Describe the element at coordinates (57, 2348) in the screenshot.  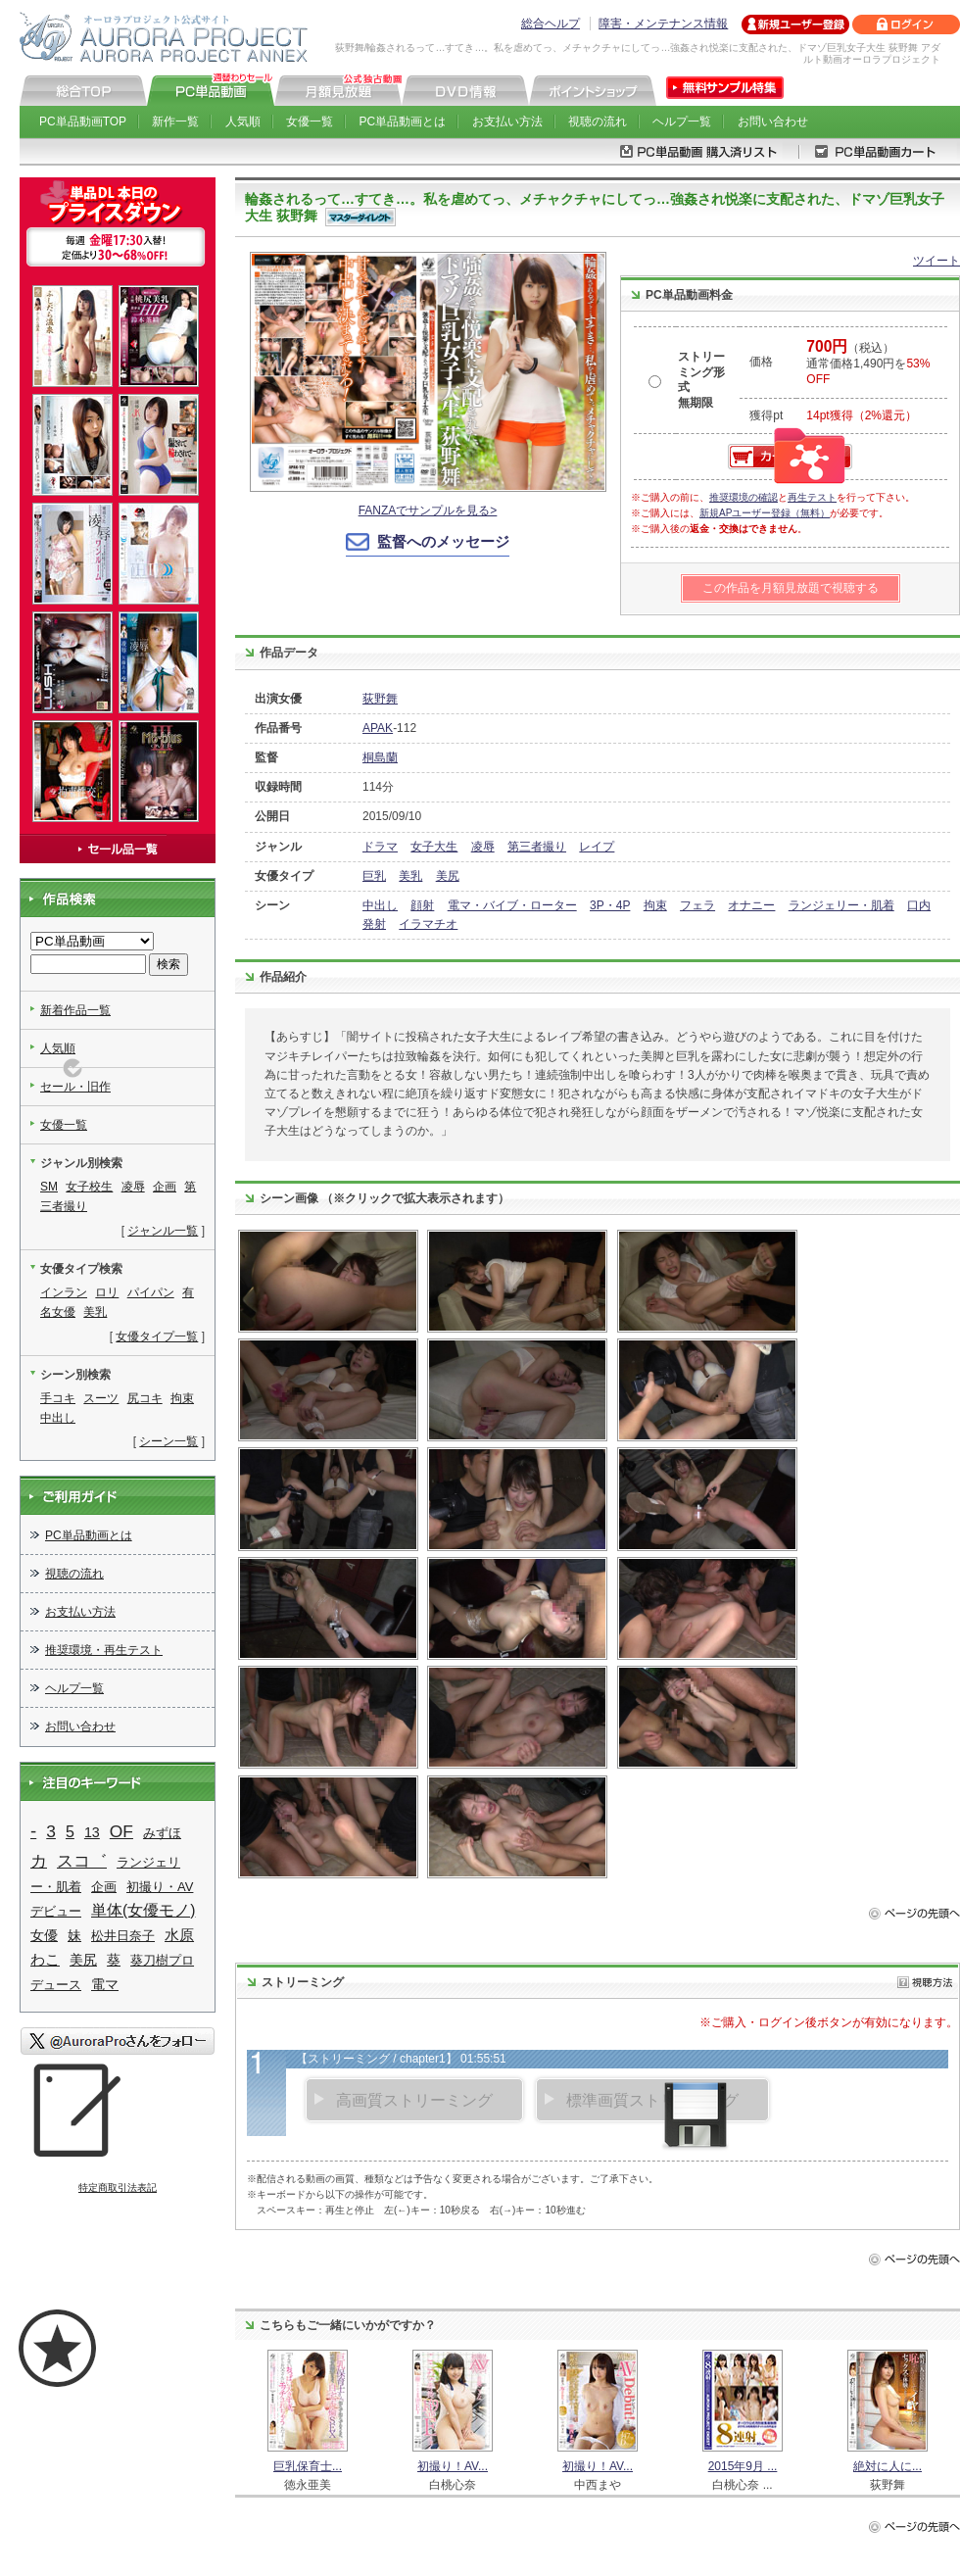
I see `set default applications for file types` at that location.